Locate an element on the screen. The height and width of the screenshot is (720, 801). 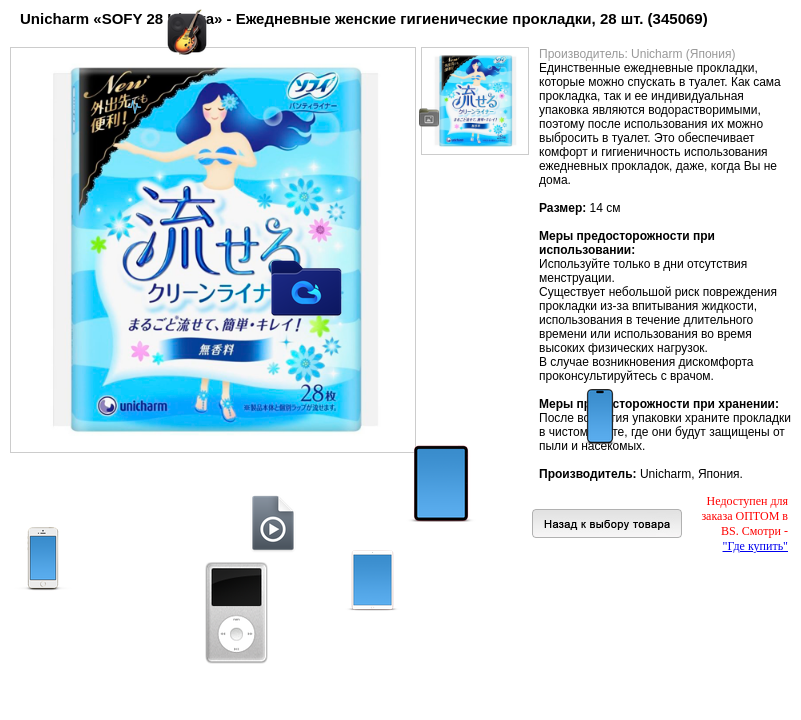
connected iPad Pro device is located at coordinates (372, 580).